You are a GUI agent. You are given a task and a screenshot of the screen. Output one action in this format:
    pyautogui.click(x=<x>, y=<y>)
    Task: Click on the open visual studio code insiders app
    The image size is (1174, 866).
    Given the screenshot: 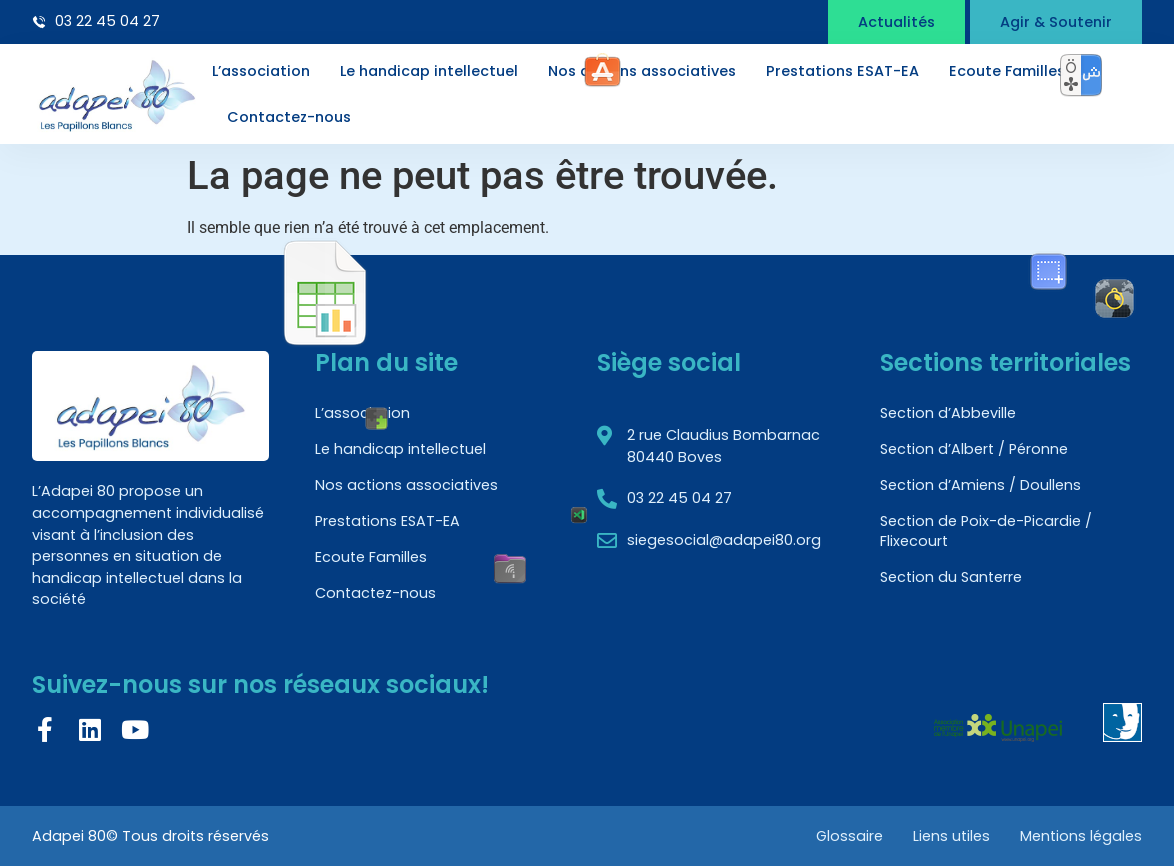 What is the action you would take?
    pyautogui.click(x=579, y=515)
    